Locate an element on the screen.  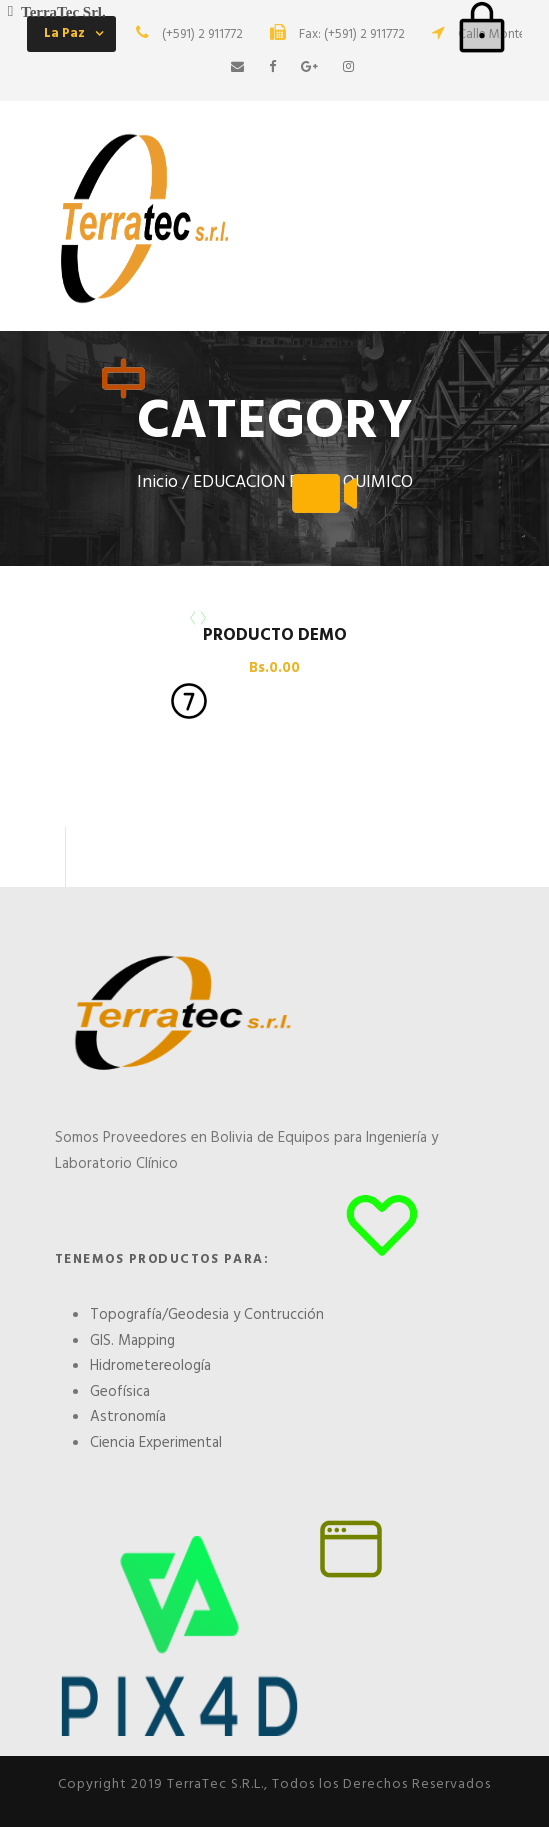
add to favorites is located at coordinates (382, 1223).